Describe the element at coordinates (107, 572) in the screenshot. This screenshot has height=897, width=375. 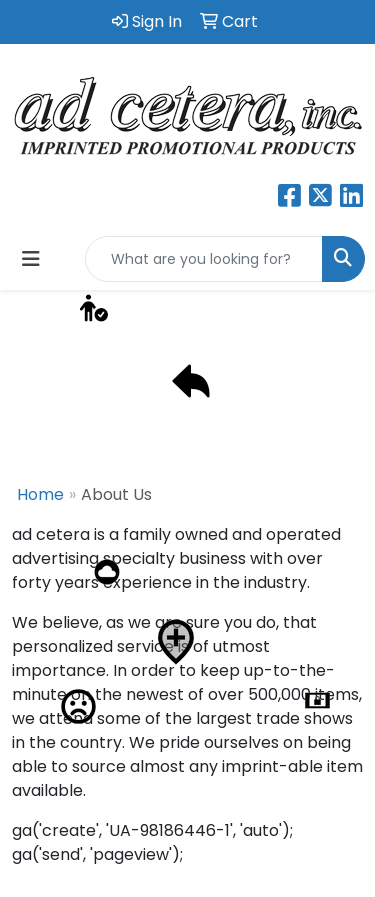
I see `access cloud storage` at that location.